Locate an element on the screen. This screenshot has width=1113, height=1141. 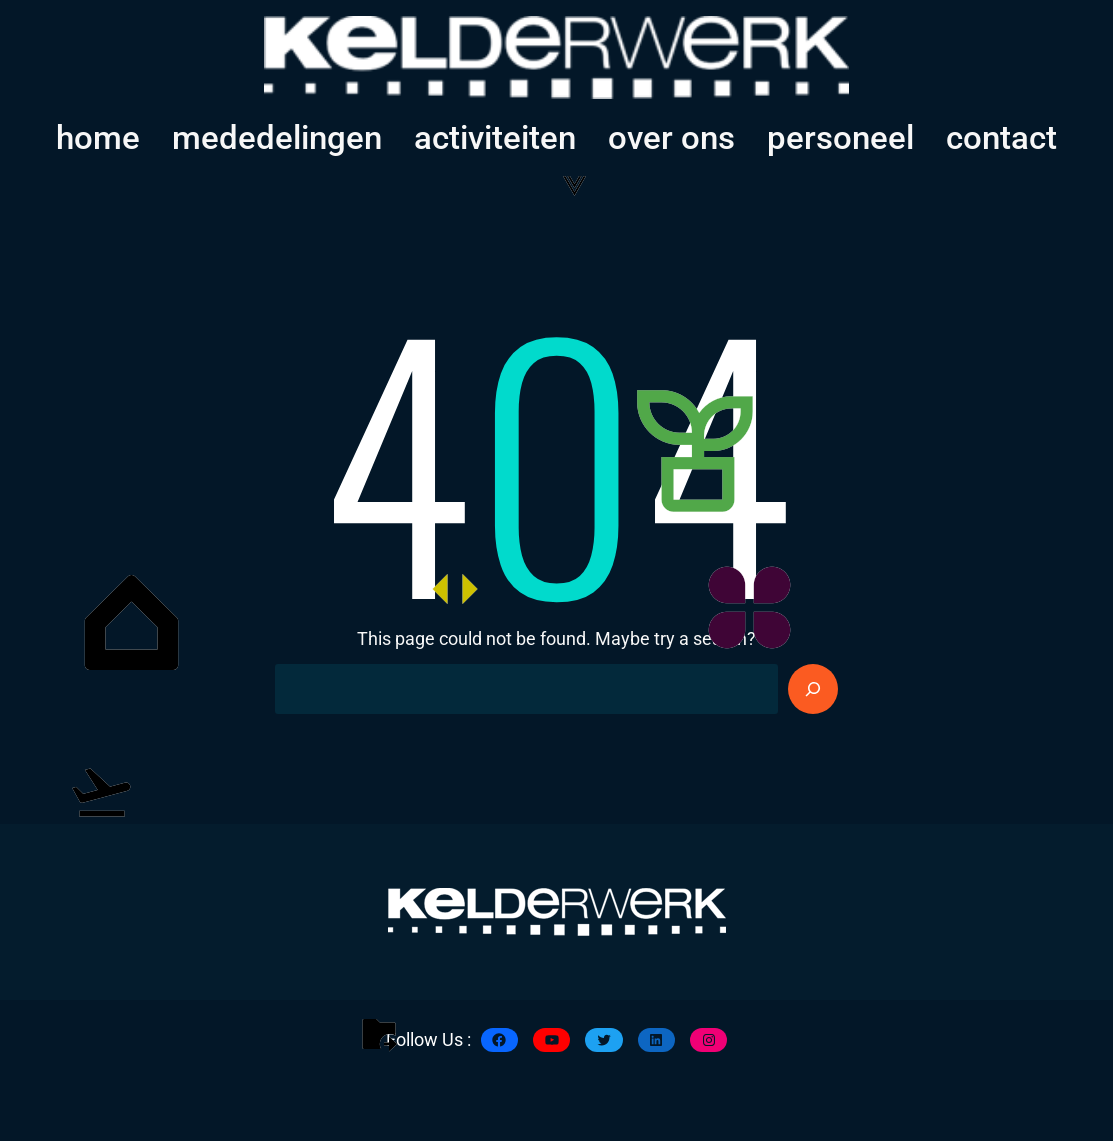
view departing flights is located at coordinates (102, 791).